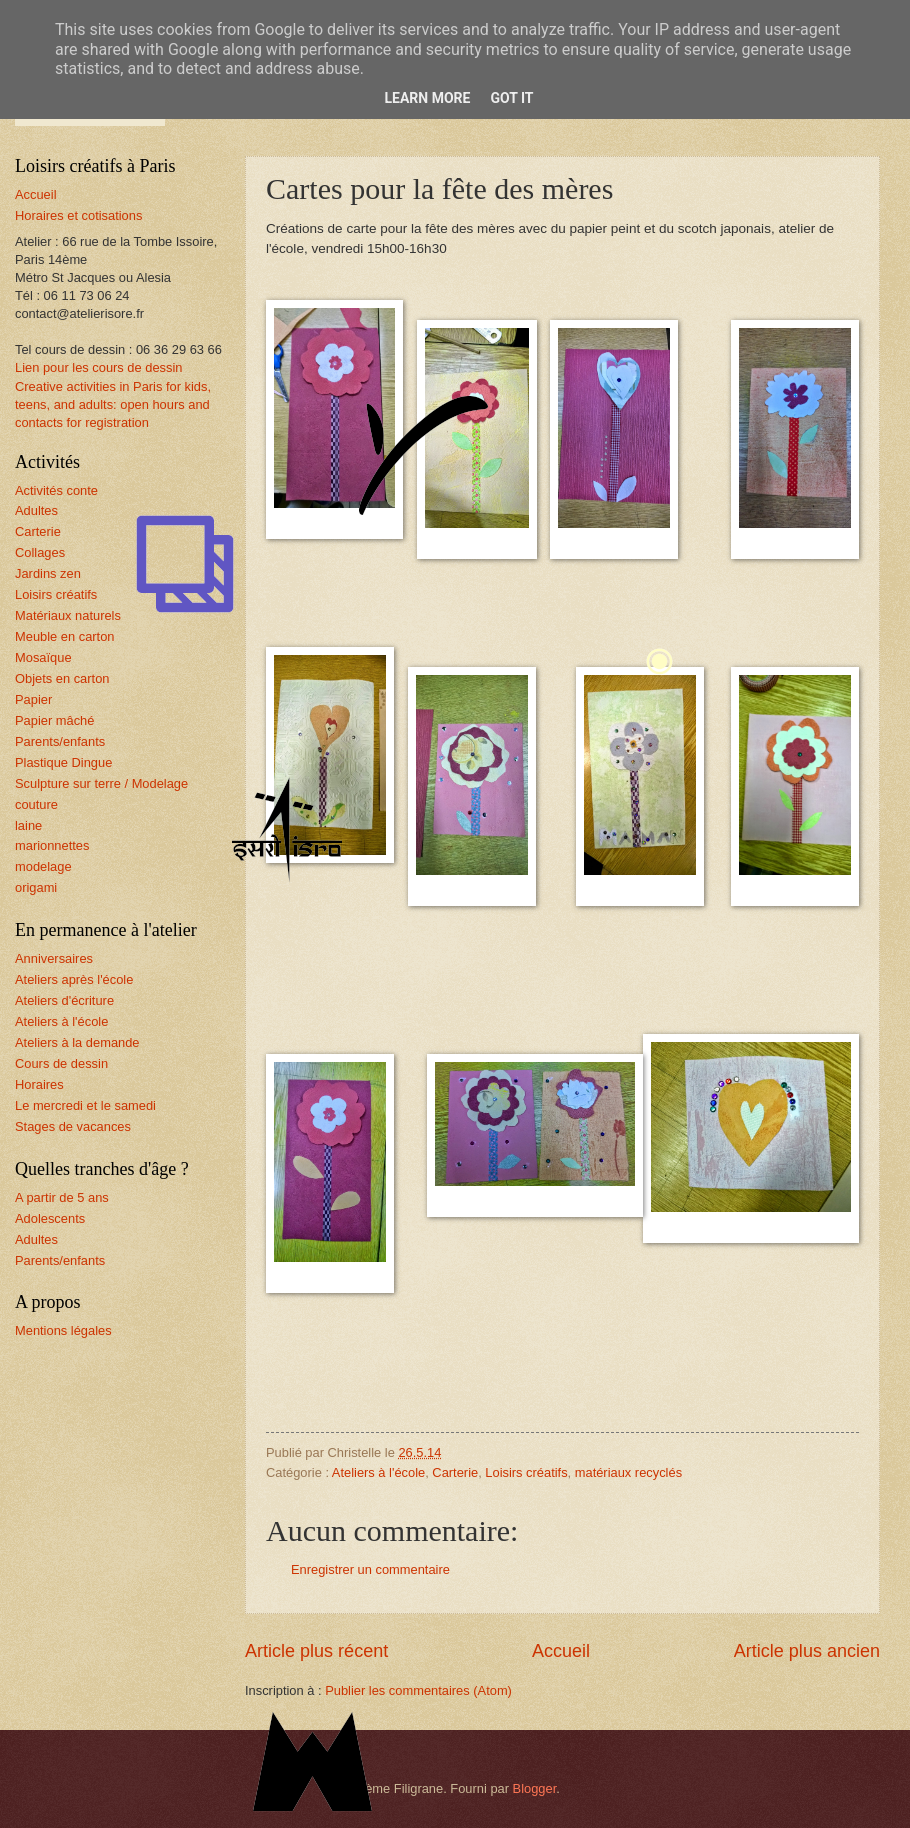 The image size is (910, 1828). Describe the element at coordinates (287, 830) in the screenshot. I see `link to ISRO (Indian Space Research Organisation) website` at that location.